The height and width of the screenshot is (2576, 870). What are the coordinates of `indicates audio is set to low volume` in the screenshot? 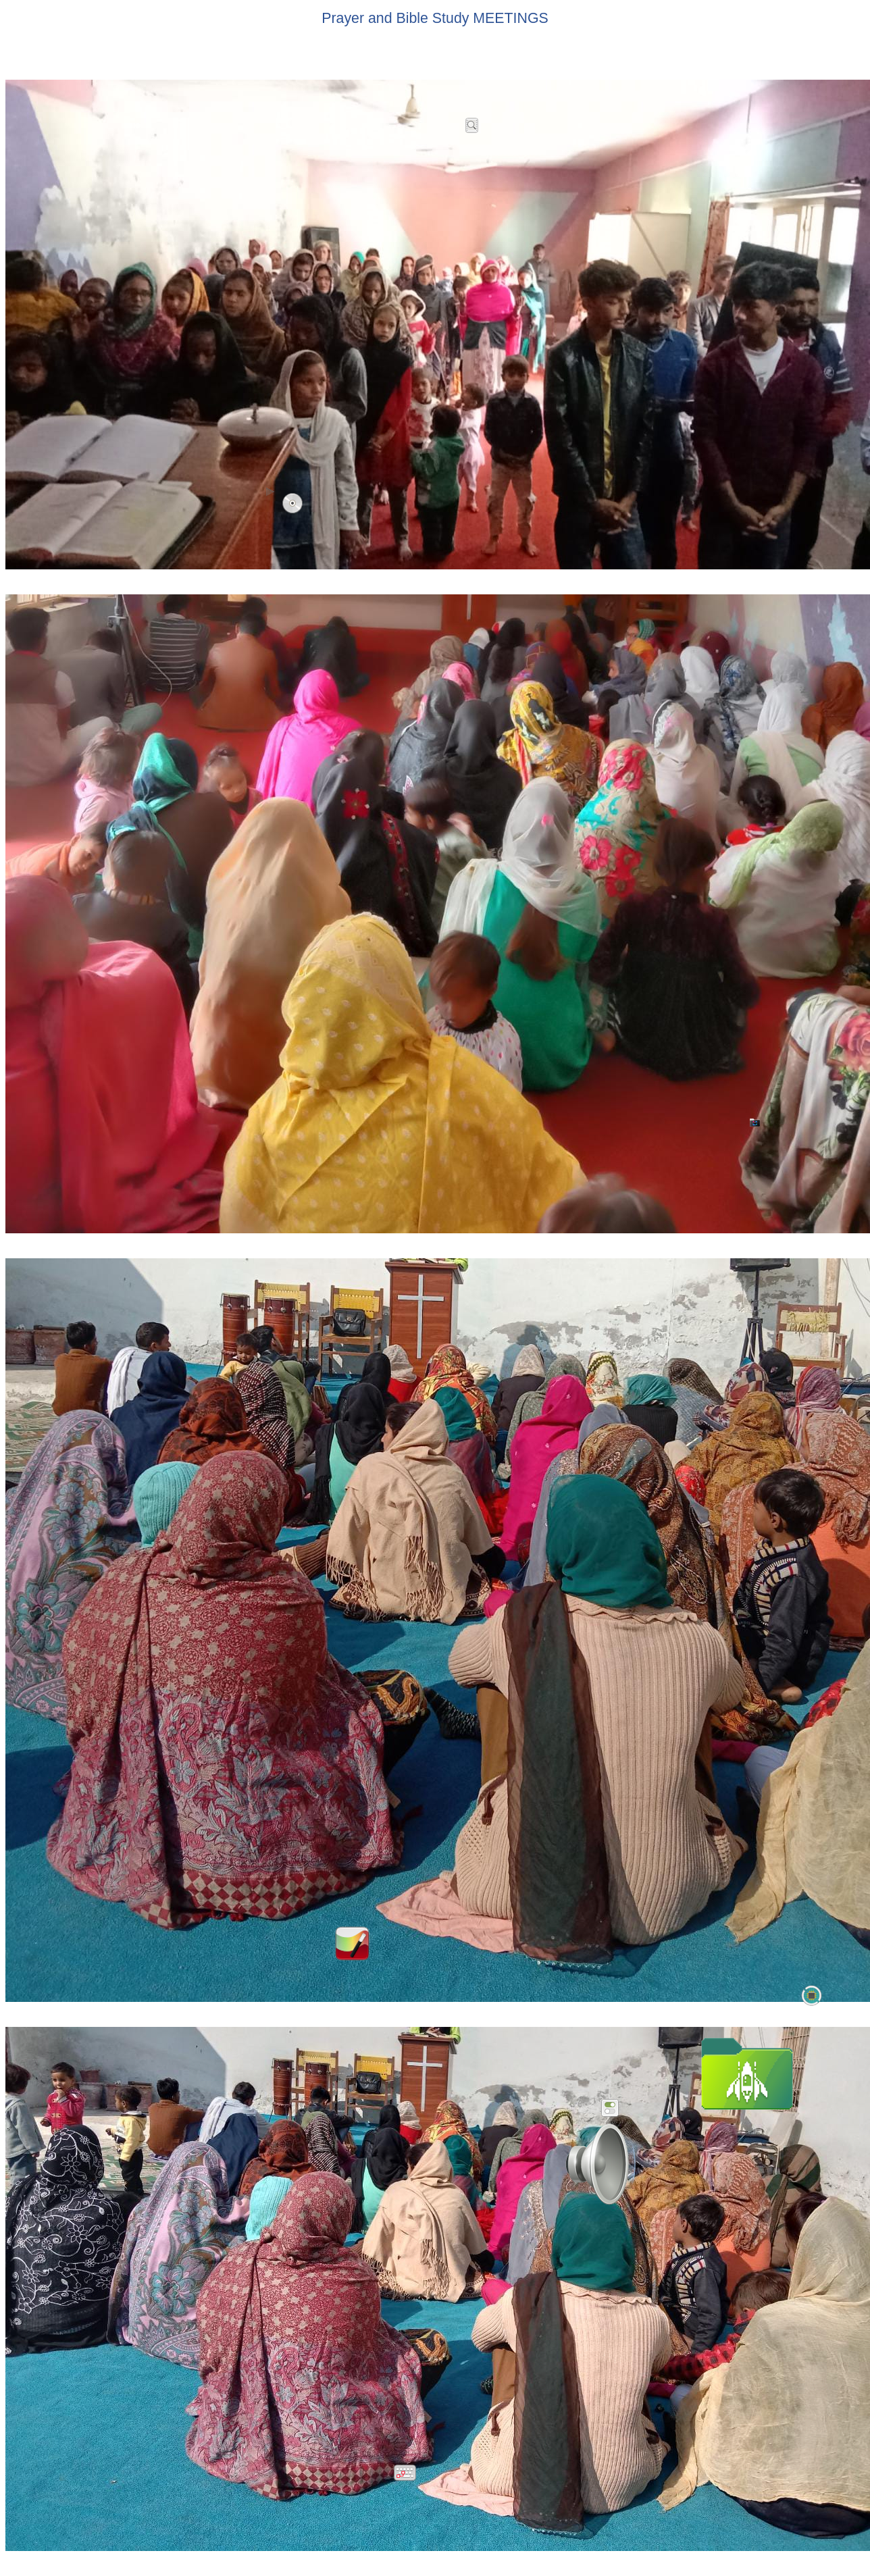 It's located at (606, 2164).